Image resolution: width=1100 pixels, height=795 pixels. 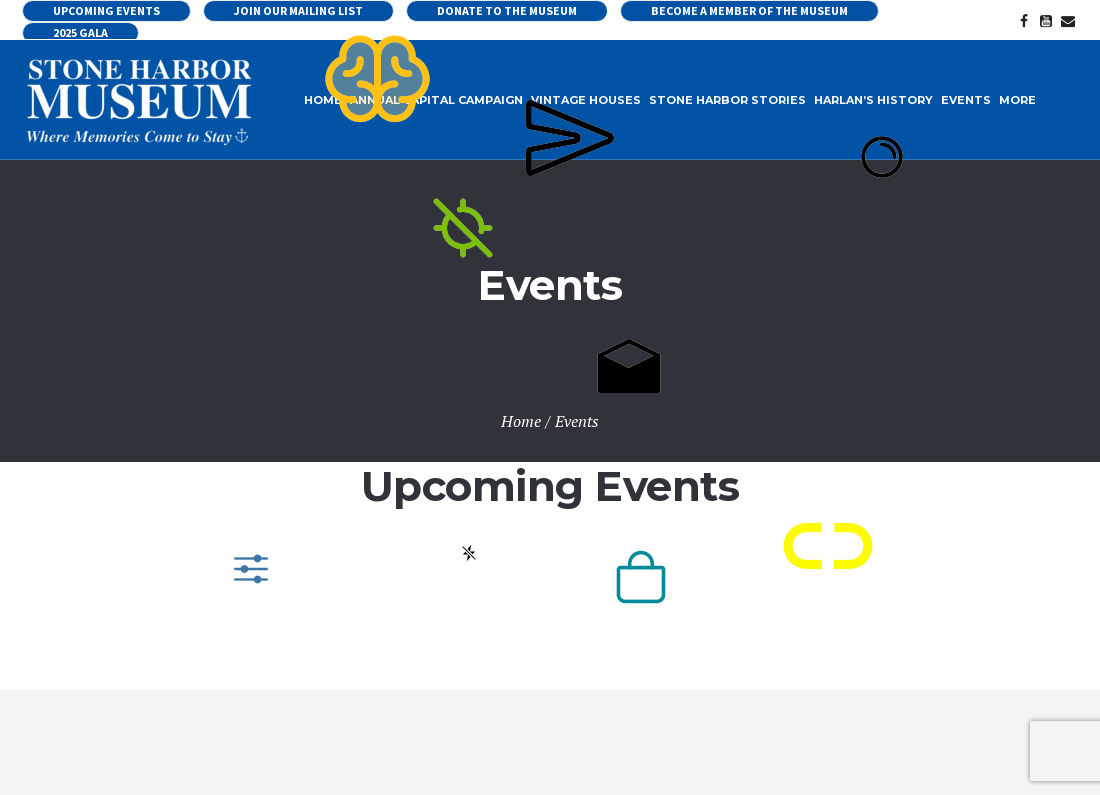 I want to click on disconnect or remove a linked account, so click(x=828, y=546).